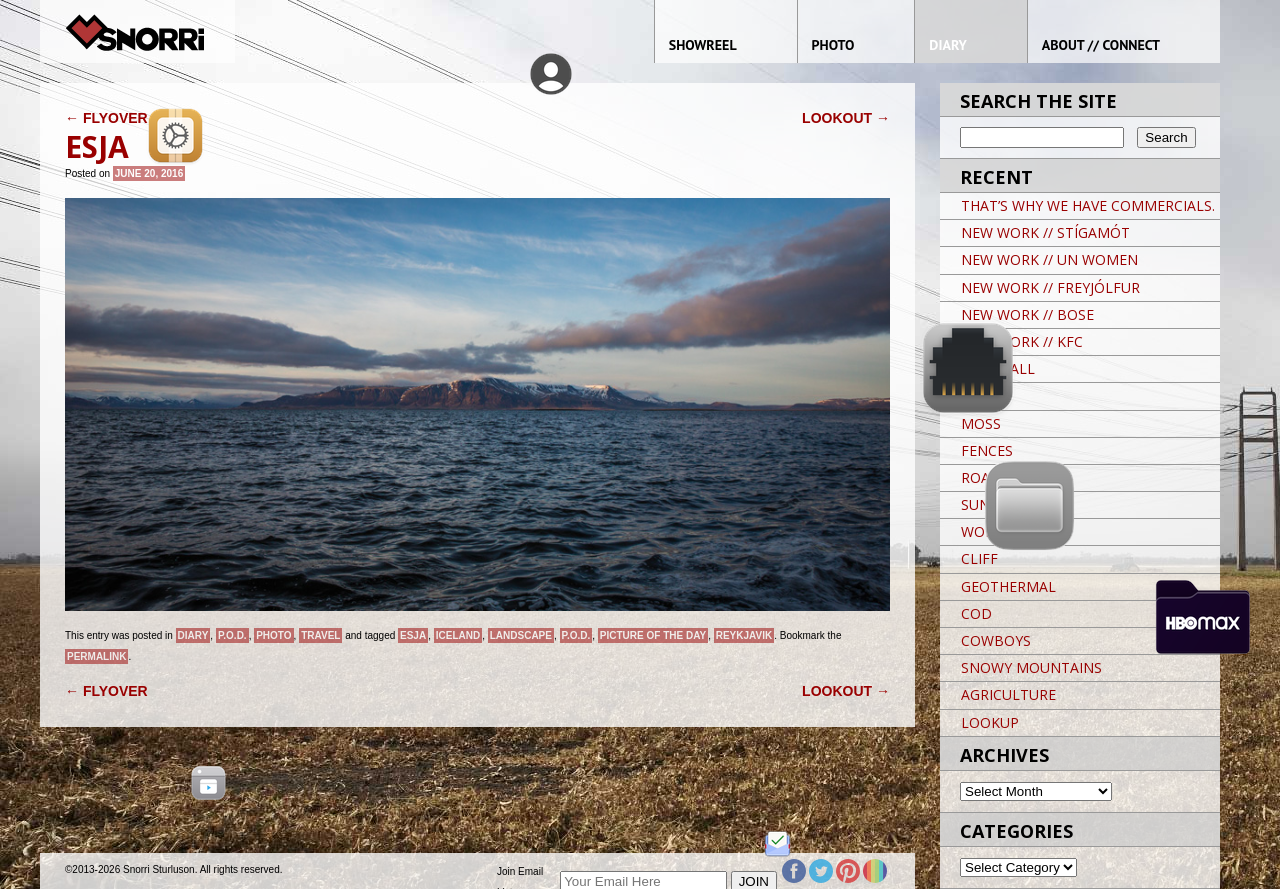 The width and height of the screenshot is (1280, 889). I want to click on open video or media playback preferences, so click(208, 783).